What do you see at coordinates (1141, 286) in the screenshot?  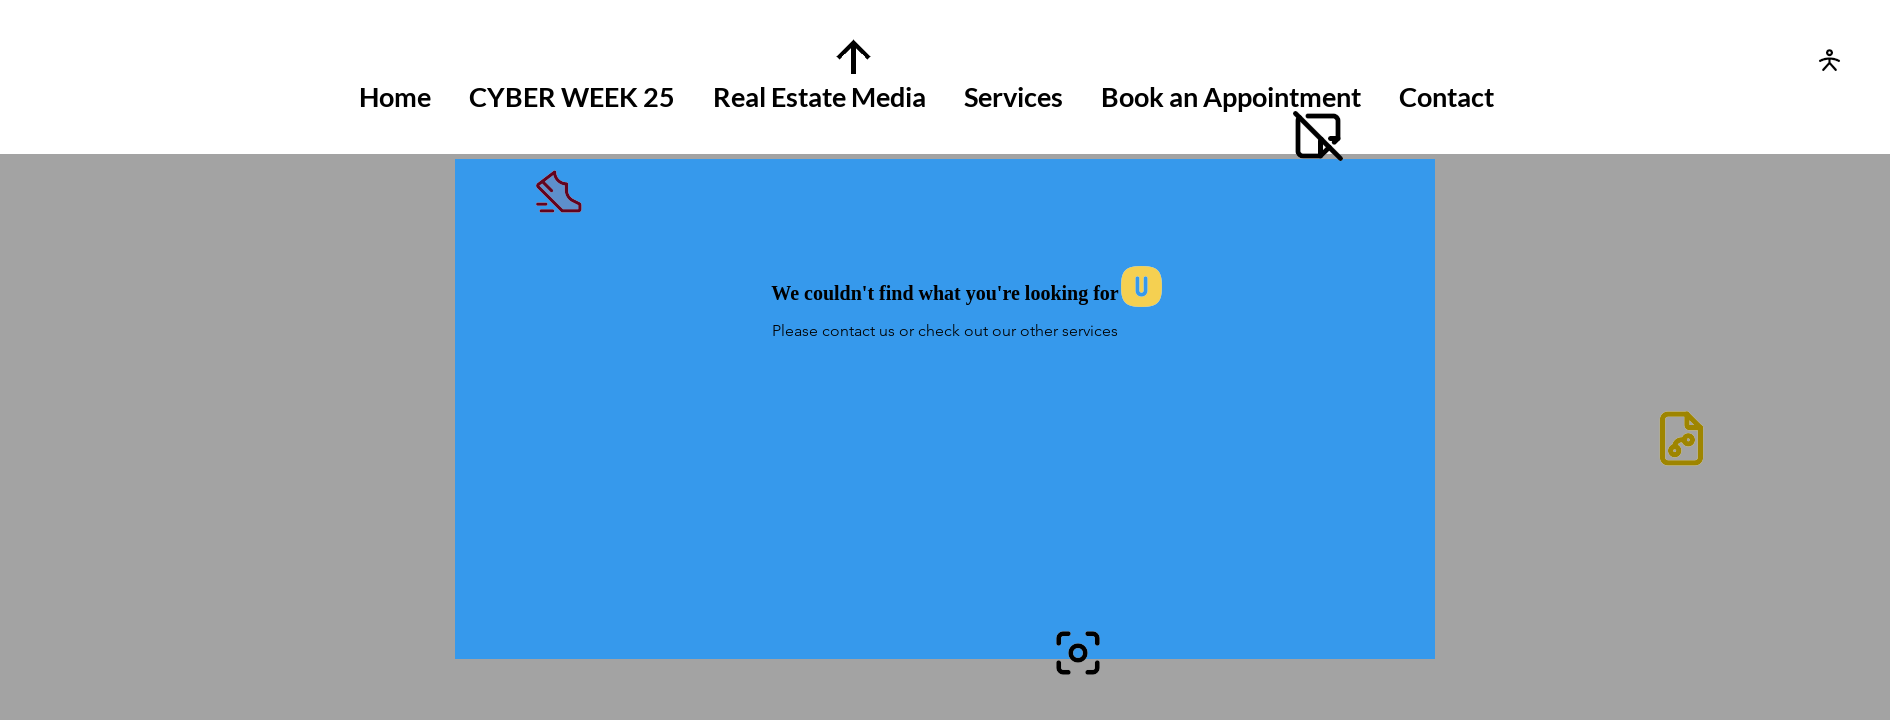 I see `indicates an unread item or status` at bounding box center [1141, 286].